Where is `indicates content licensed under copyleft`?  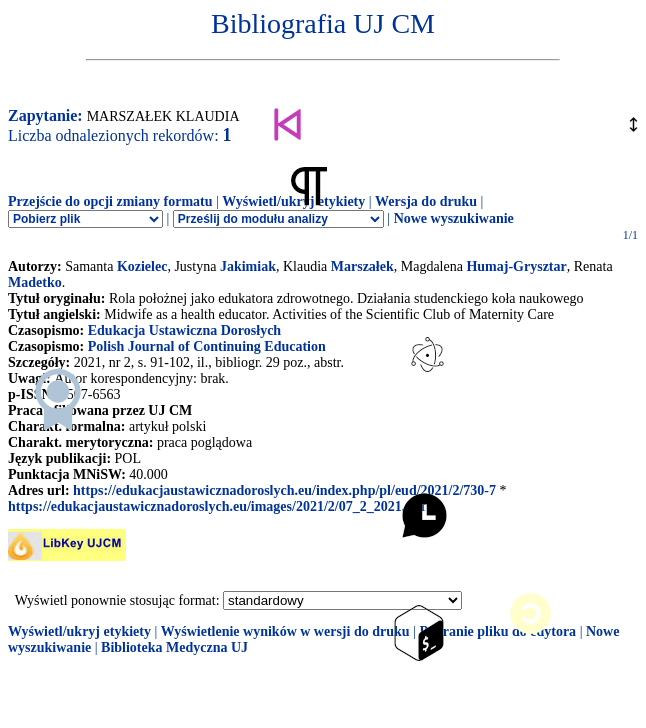
indicates content licensed under copyleft is located at coordinates (530, 613).